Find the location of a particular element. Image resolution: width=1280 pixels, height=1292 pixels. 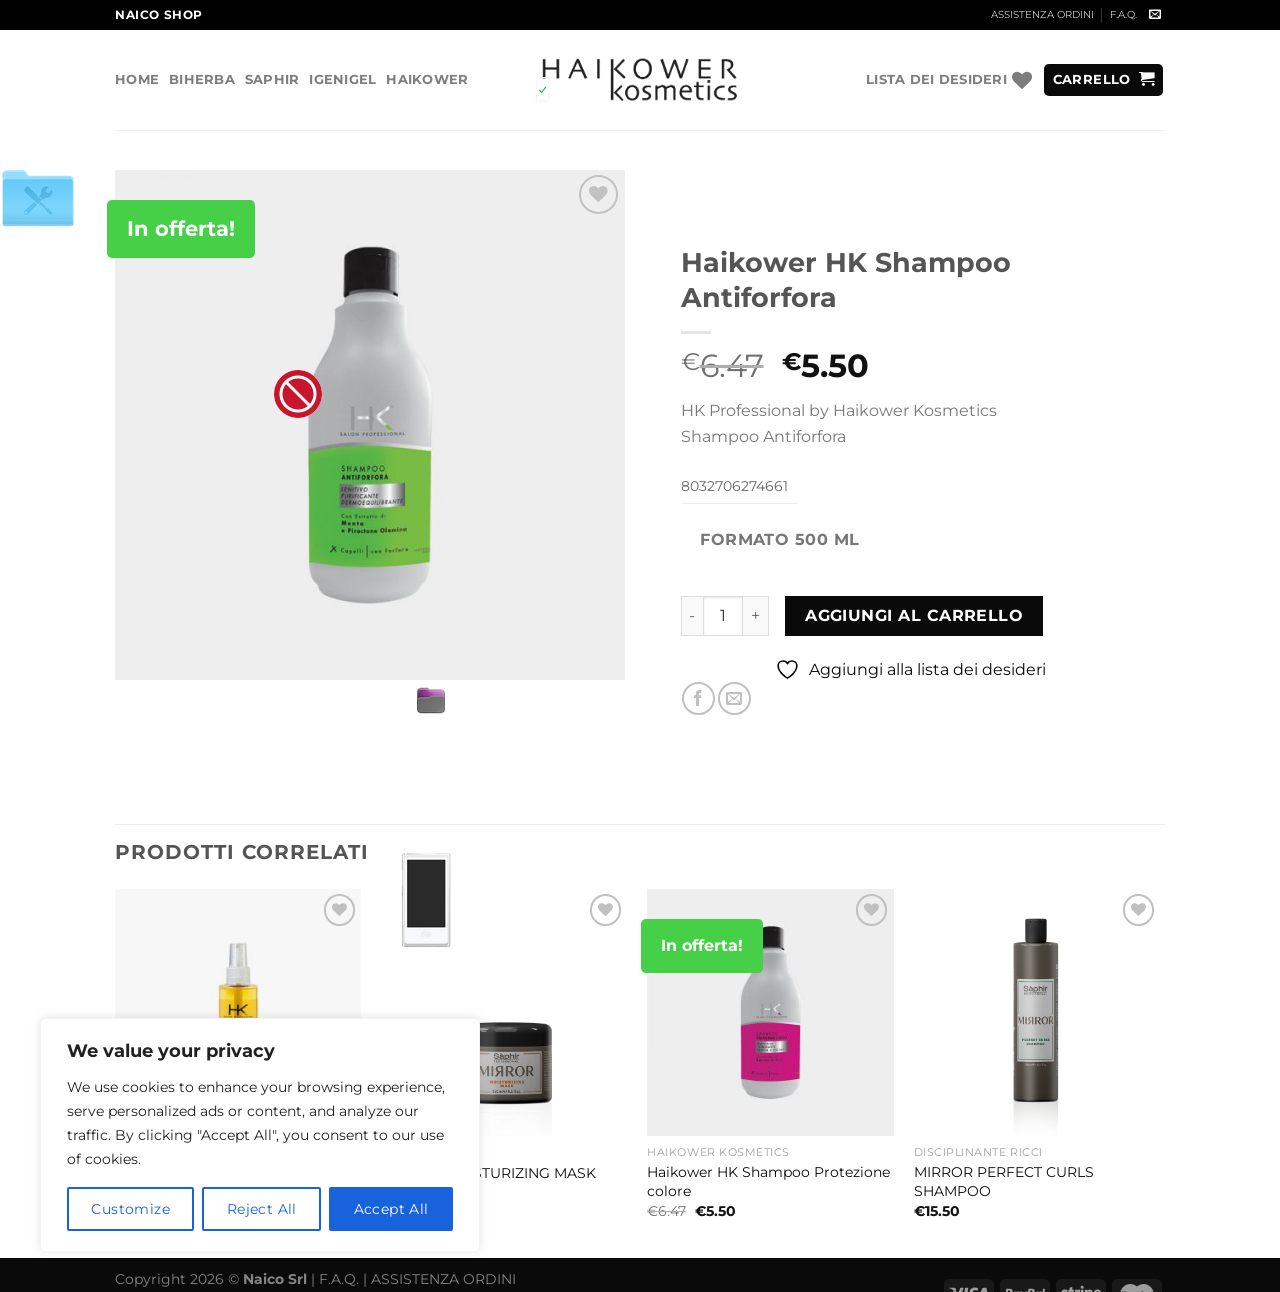

smartphone successfully connected is located at coordinates (542, 89).